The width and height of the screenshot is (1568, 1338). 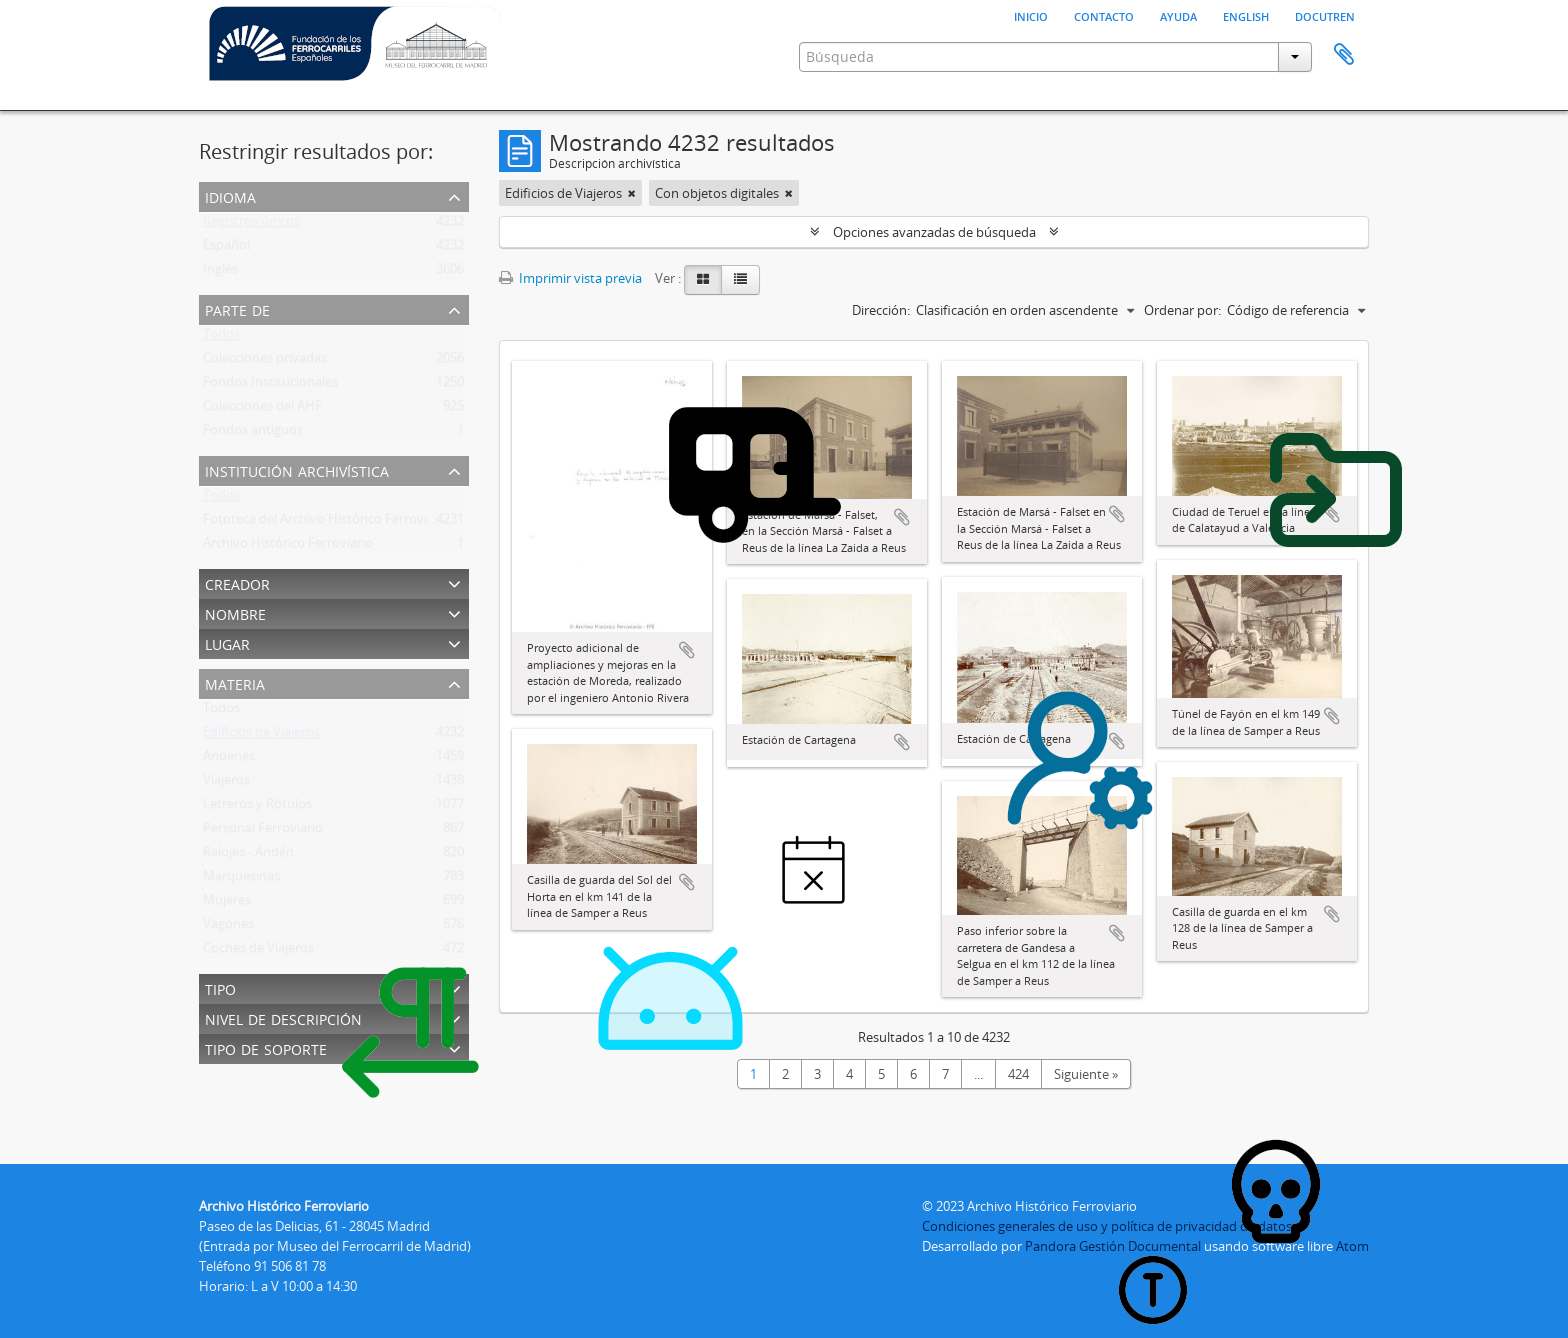 What do you see at coordinates (813, 872) in the screenshot?
I see `cancel or delete an event` at bounding box center [813, 872].